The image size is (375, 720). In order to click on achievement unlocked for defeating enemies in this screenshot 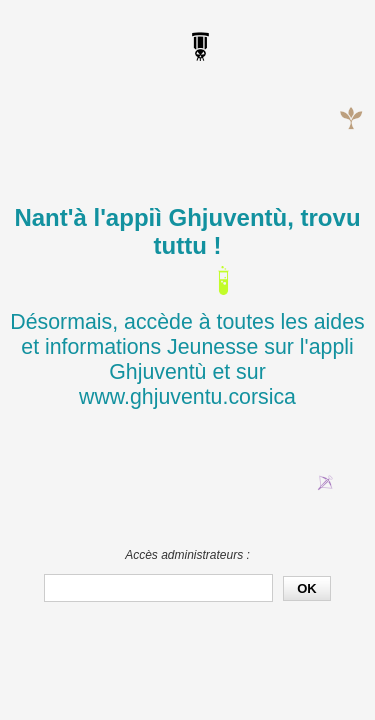, I will do `click(200, 46)`.